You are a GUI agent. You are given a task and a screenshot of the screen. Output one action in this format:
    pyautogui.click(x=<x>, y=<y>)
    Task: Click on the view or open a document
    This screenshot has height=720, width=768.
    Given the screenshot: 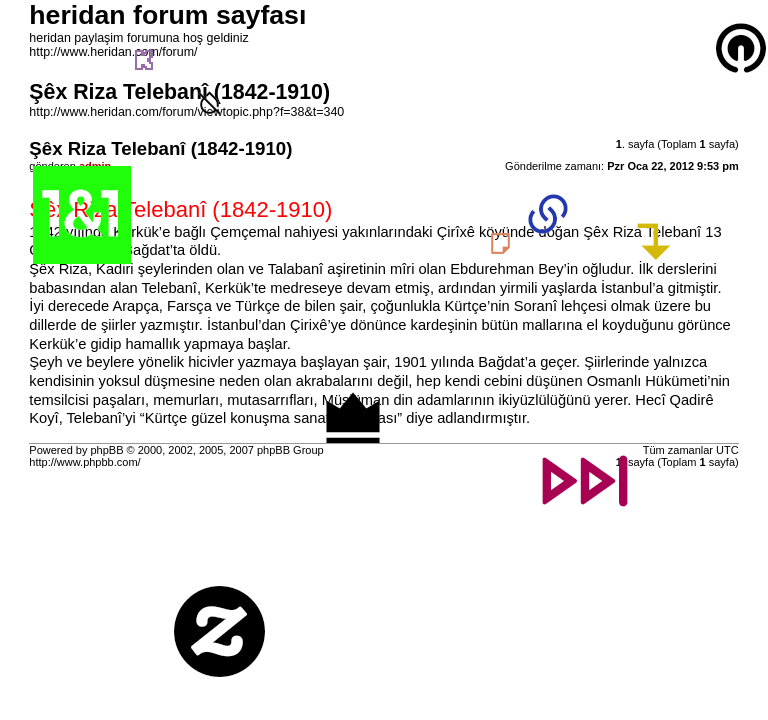 What is the action you would take?
    pyautogui.click(x=500, y=243)
    